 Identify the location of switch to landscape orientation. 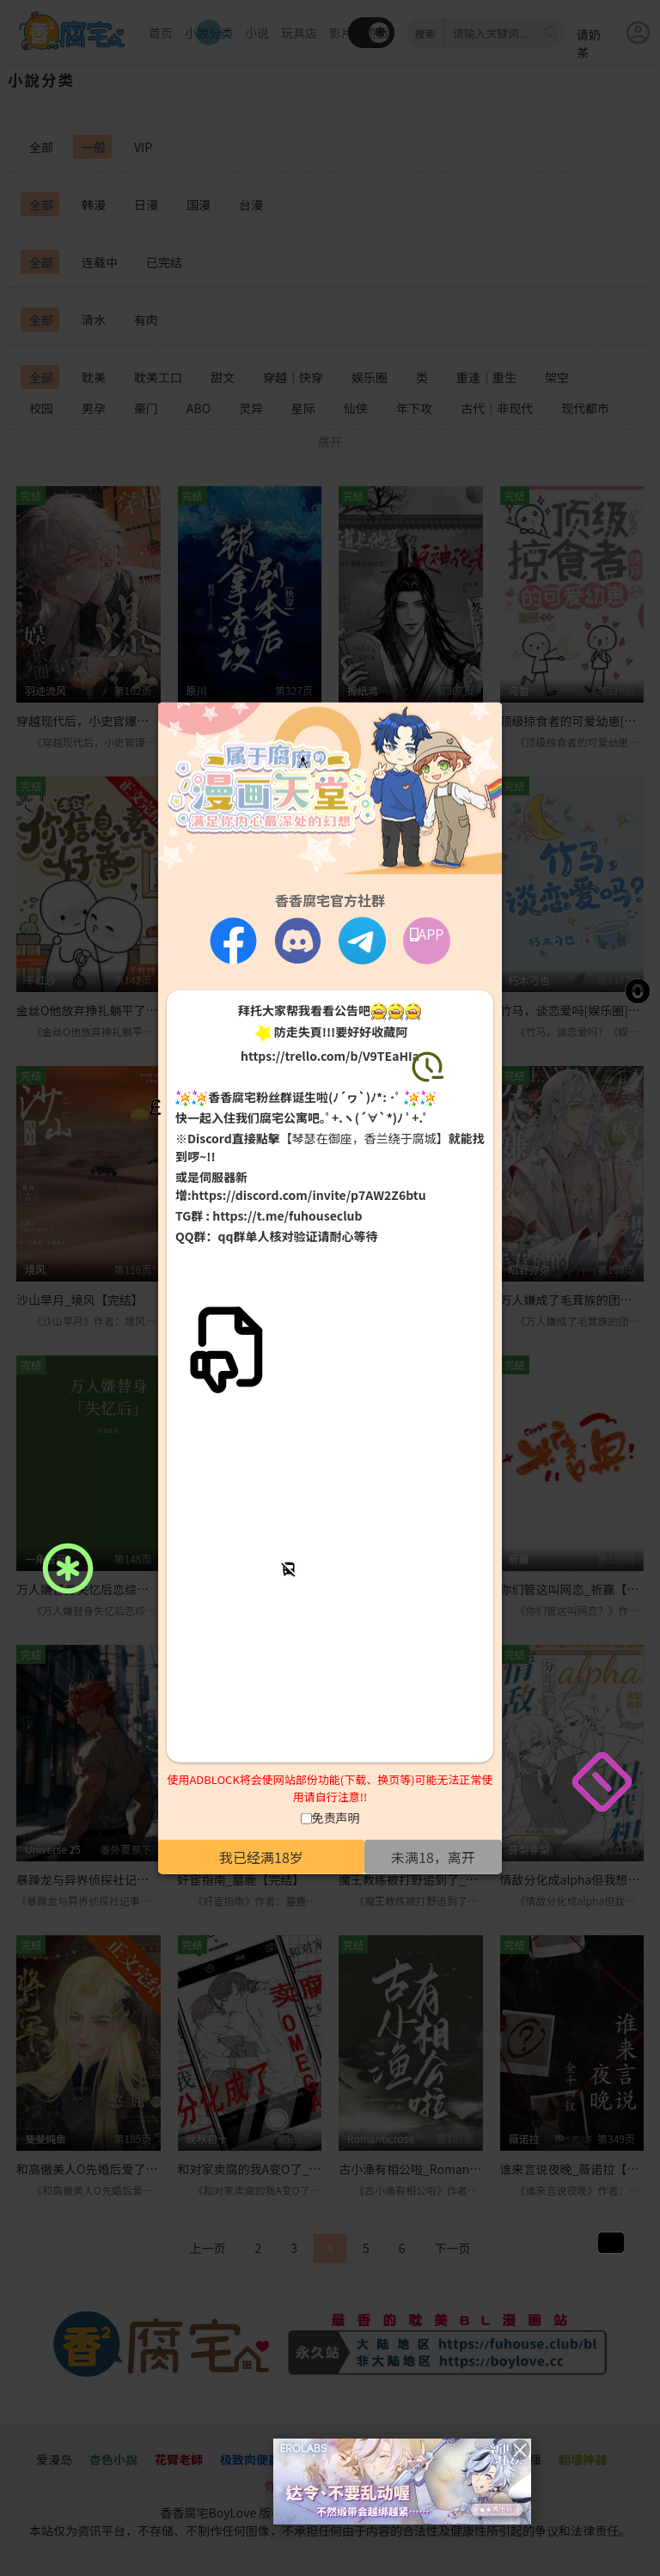
(611, 2243).